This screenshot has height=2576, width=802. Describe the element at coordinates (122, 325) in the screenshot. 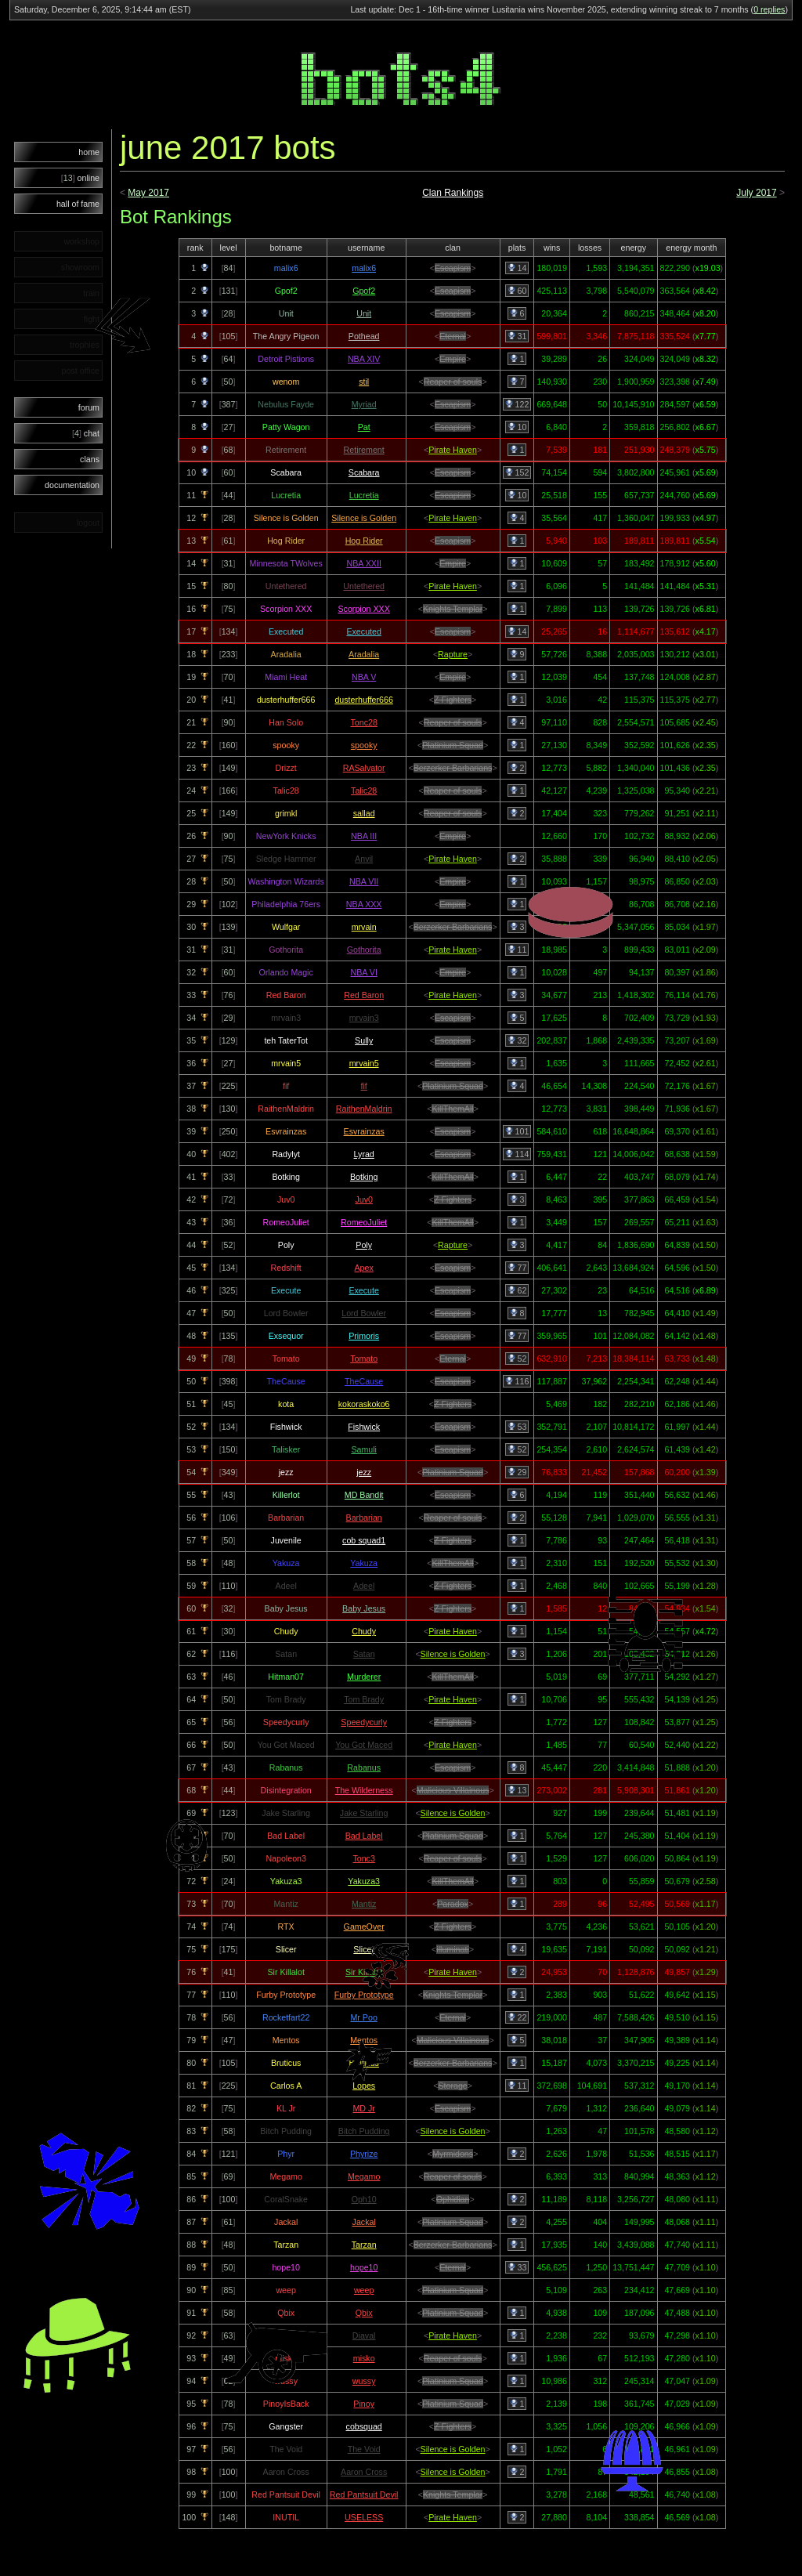

I see `redirect or reroute an action` at that location.